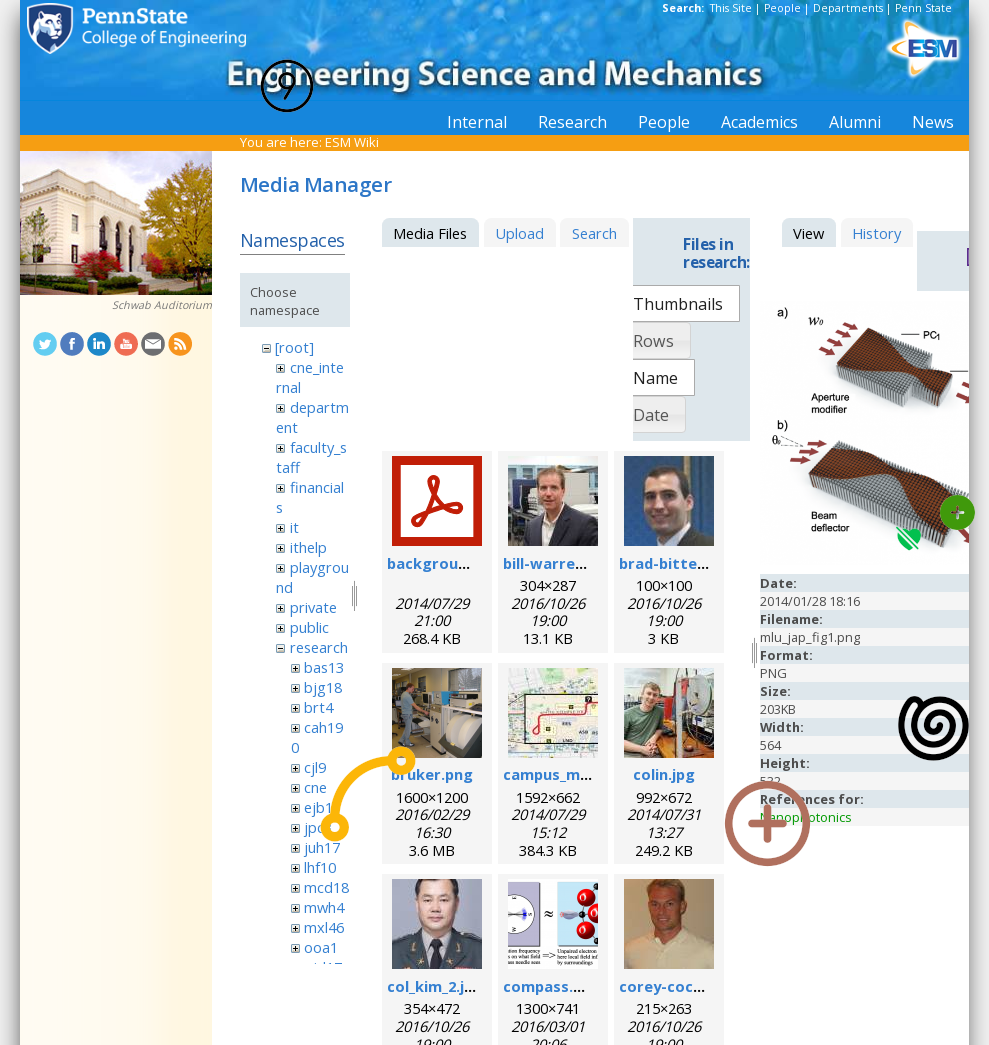  Describe the element at coordinates (767, 823) in the screenshot. I see `add a new item` at that location.